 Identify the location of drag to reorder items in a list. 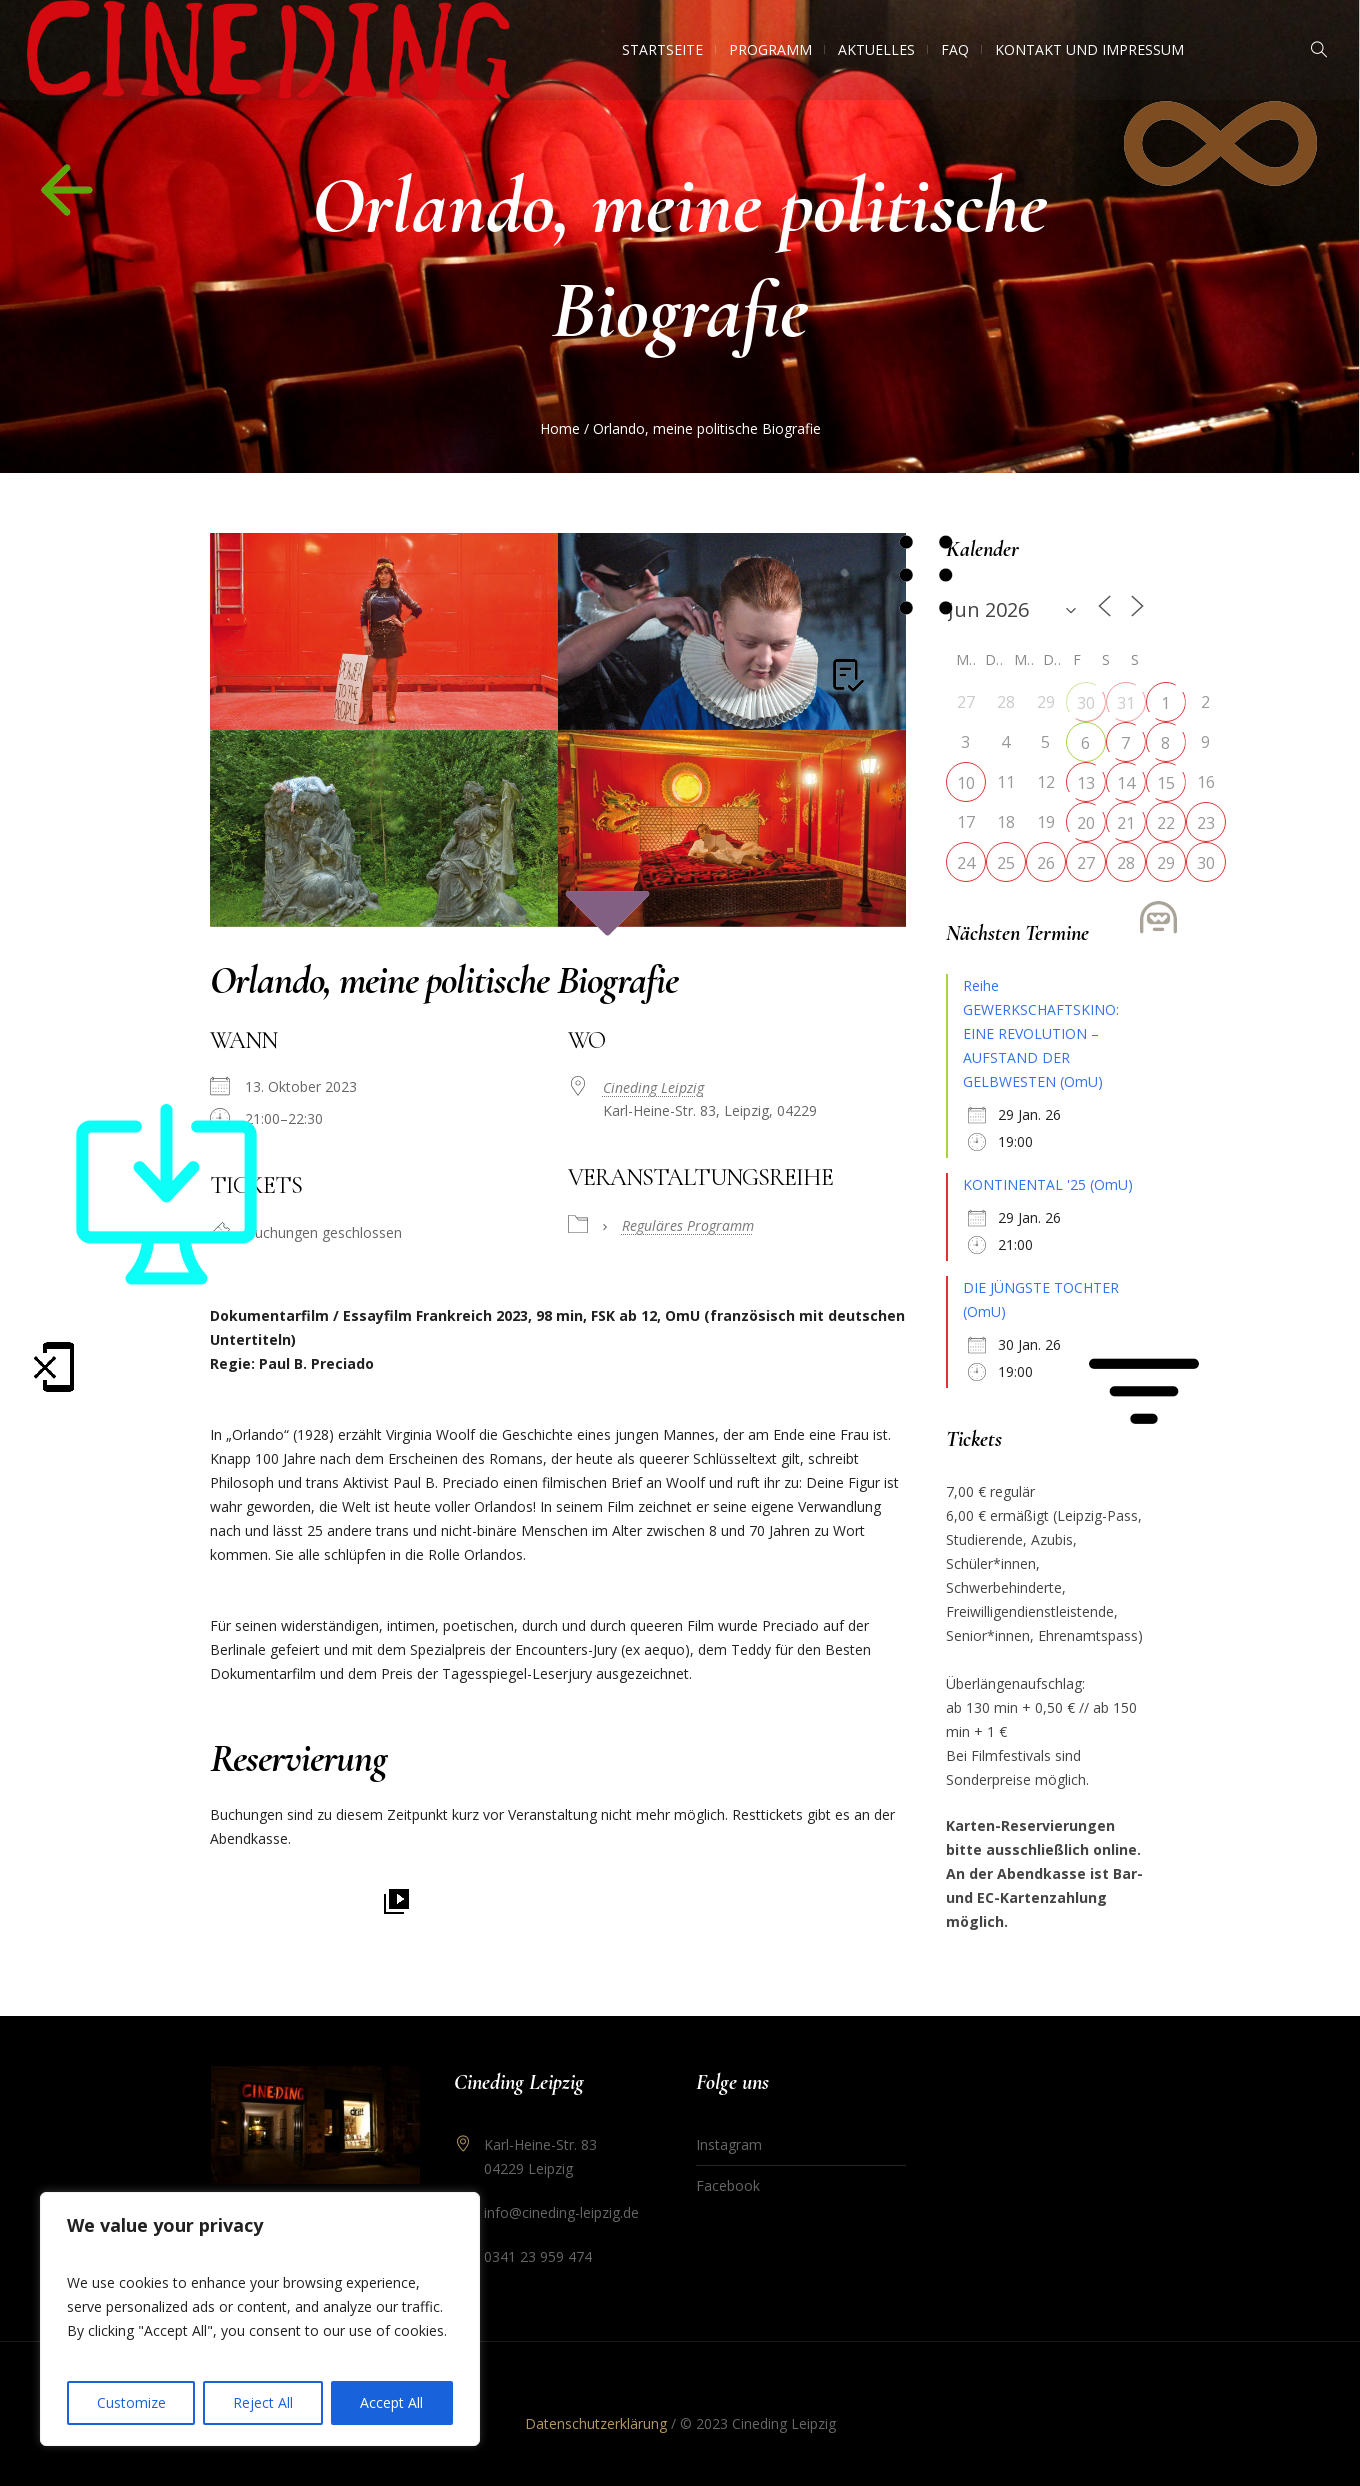
(926, 575).